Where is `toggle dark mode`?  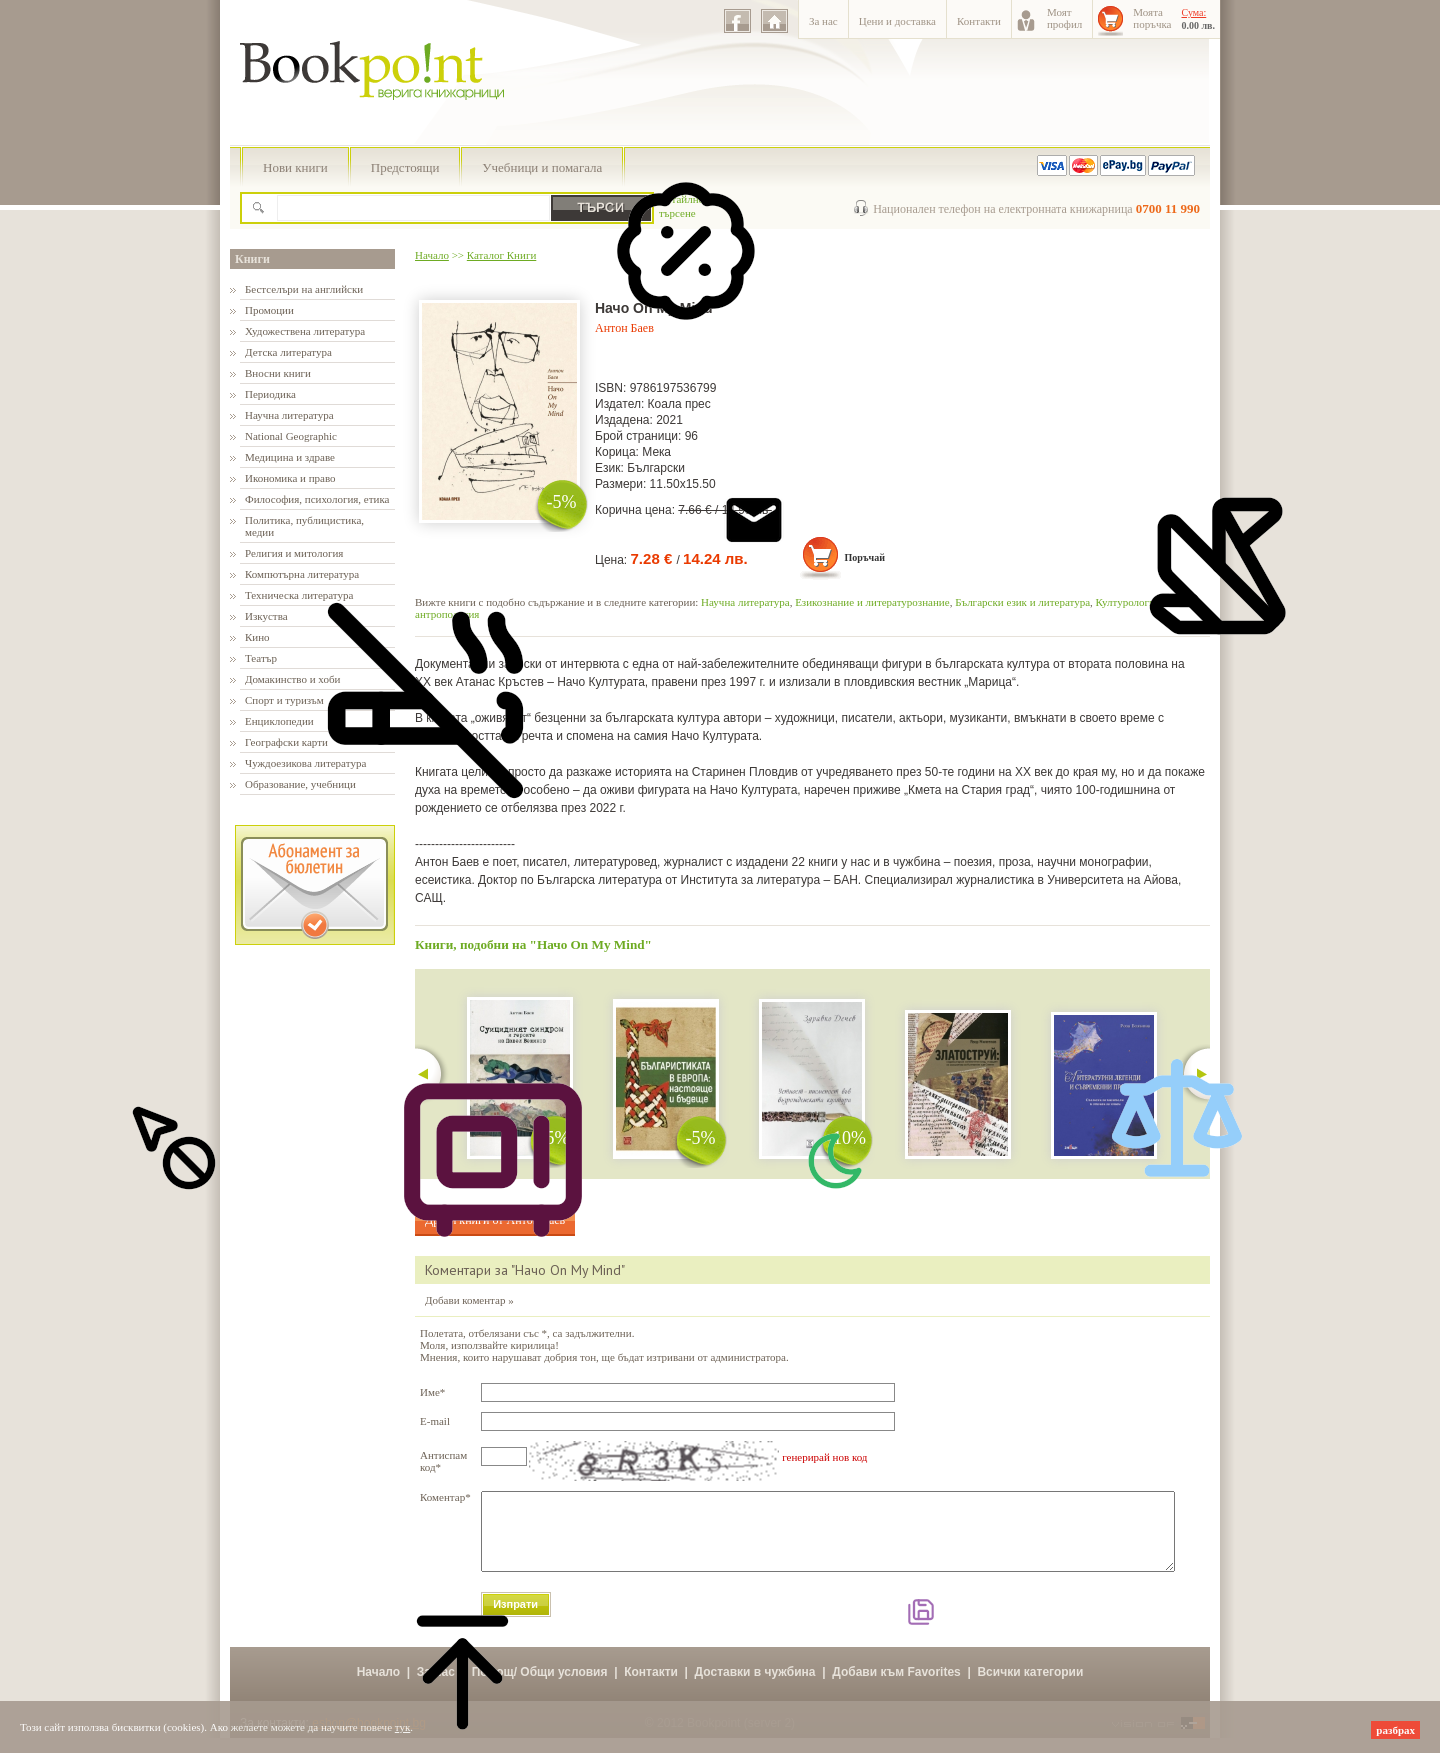
toggle dark mode is located at coordinates (836, 1161).